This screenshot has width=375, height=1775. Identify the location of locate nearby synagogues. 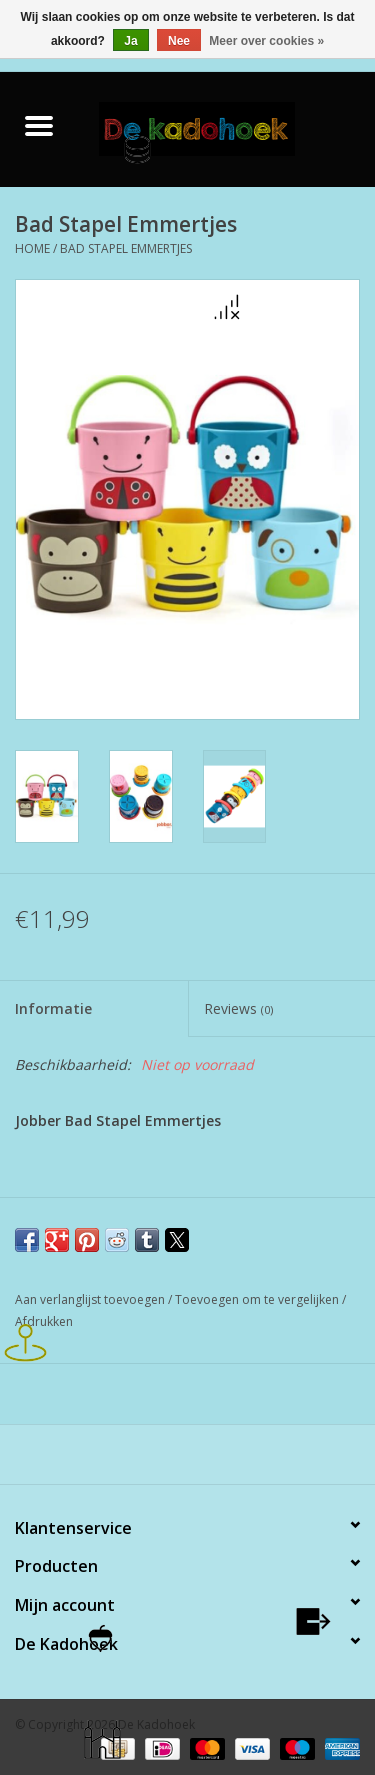
(102, 1740).